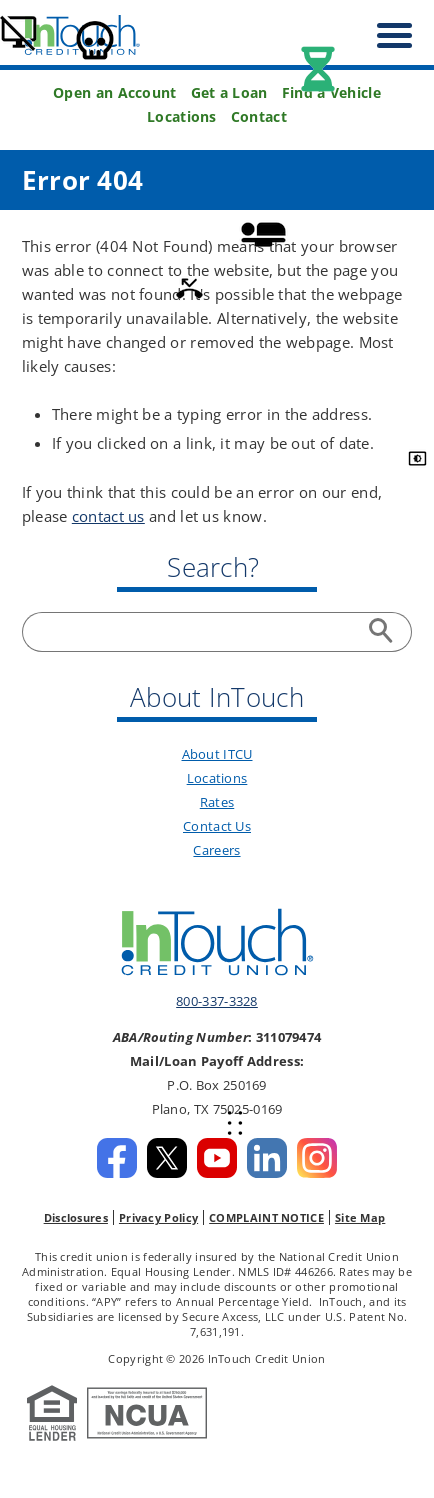 The image size is (434, 1498). I want to click on indicates a missed phone call, so click(189, 288).